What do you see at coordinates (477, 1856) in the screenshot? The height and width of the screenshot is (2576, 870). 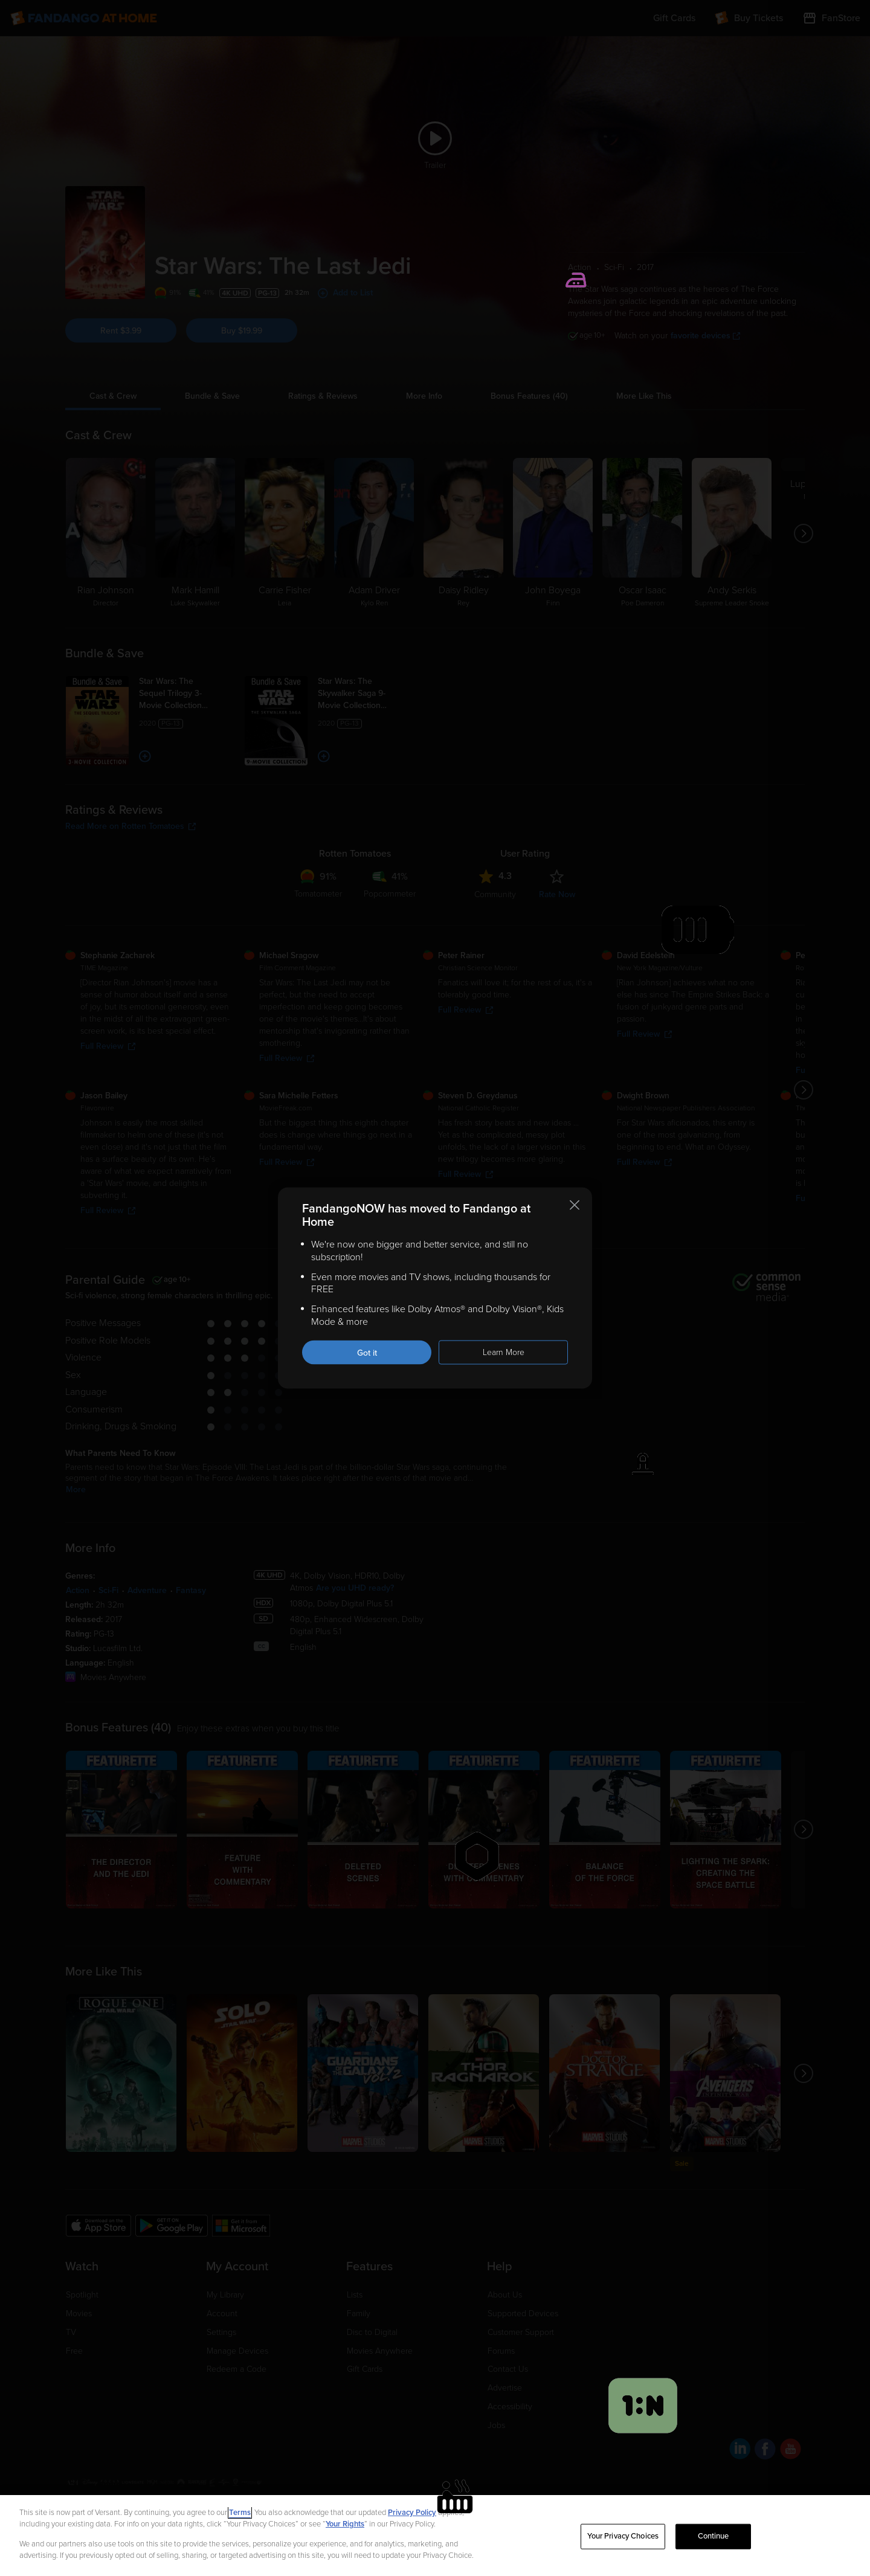 I see `access assembly or build tools` at bounding box center [477, 1856].